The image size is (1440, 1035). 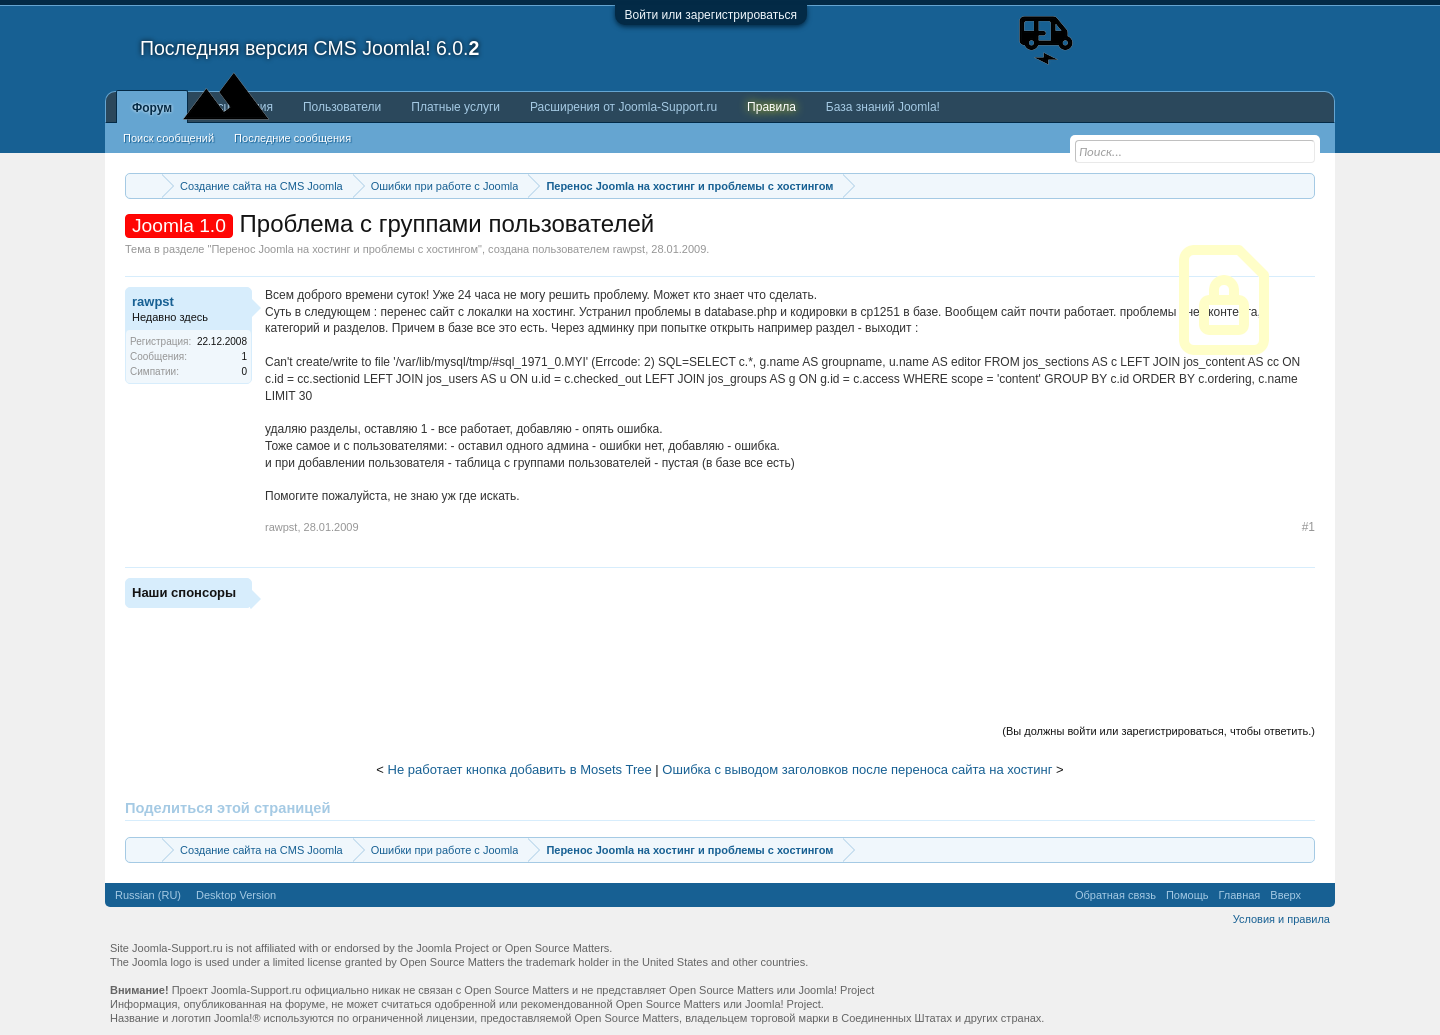 What do you see at coordinates (226, 96) in the screenshot?
I see `switch to terrain map view` at bounding box center [226, 96].